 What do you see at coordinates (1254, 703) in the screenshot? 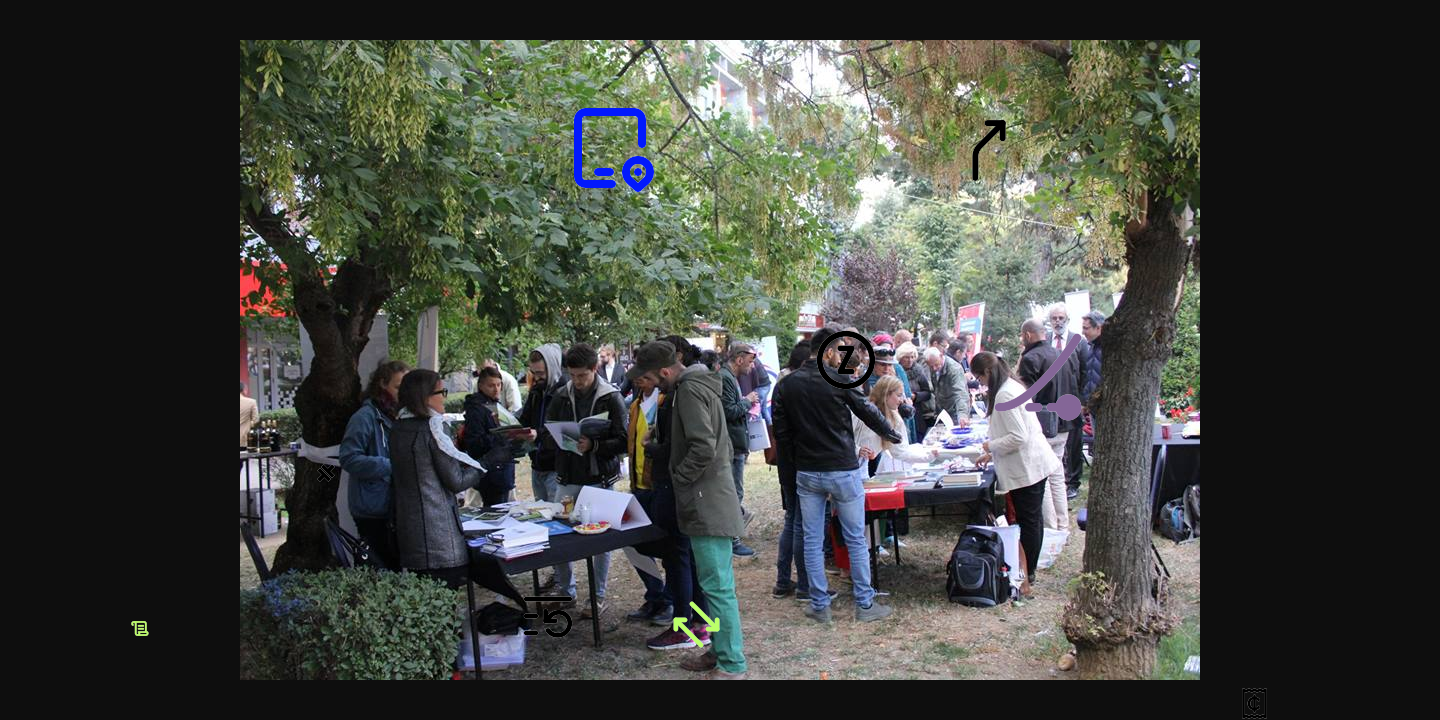
I see `view transaction receipt details` at bounding box center [1254, 703].